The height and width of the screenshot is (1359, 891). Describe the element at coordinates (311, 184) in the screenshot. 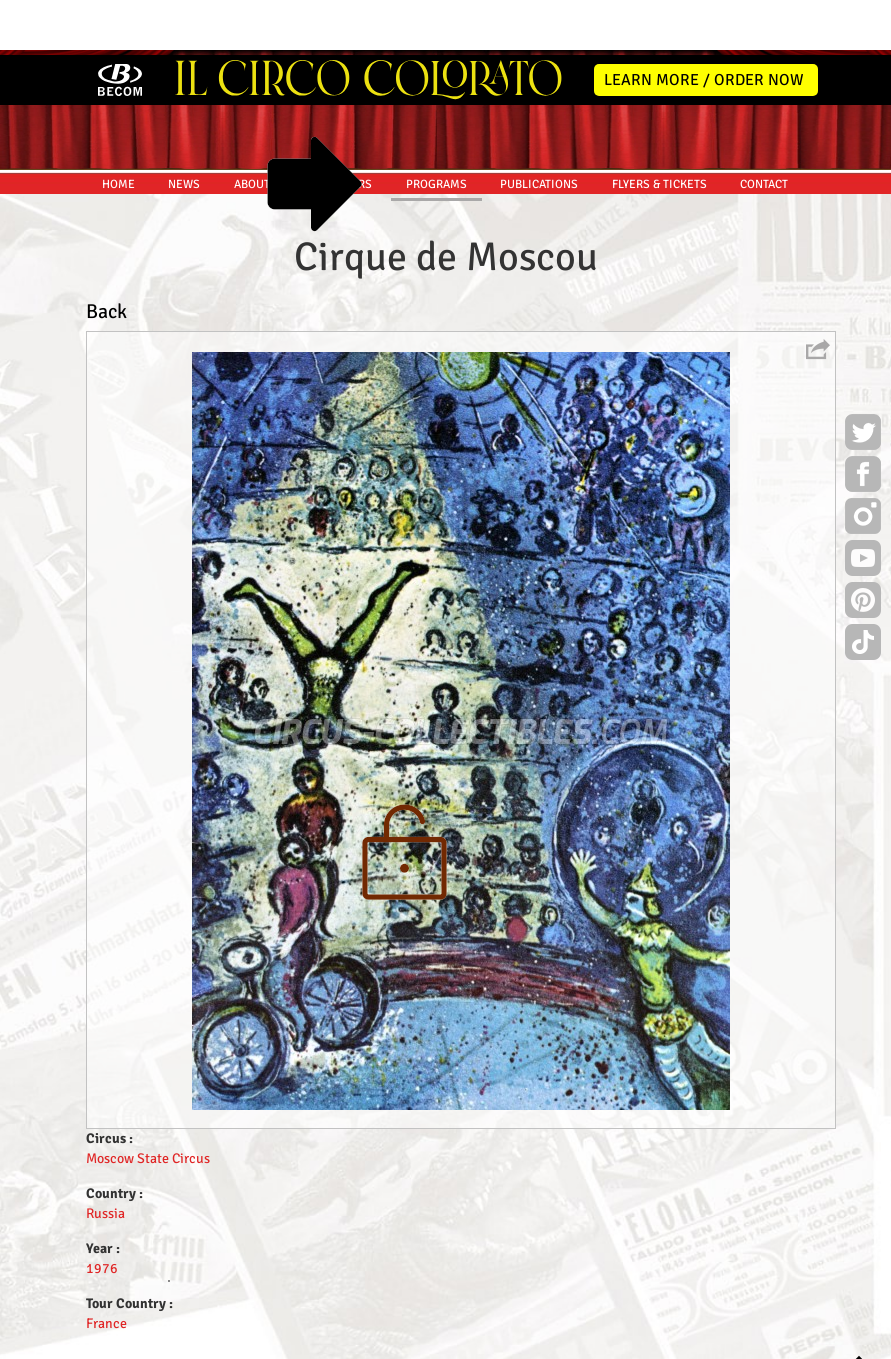

I see `go forward or proceed to next step` at that location.